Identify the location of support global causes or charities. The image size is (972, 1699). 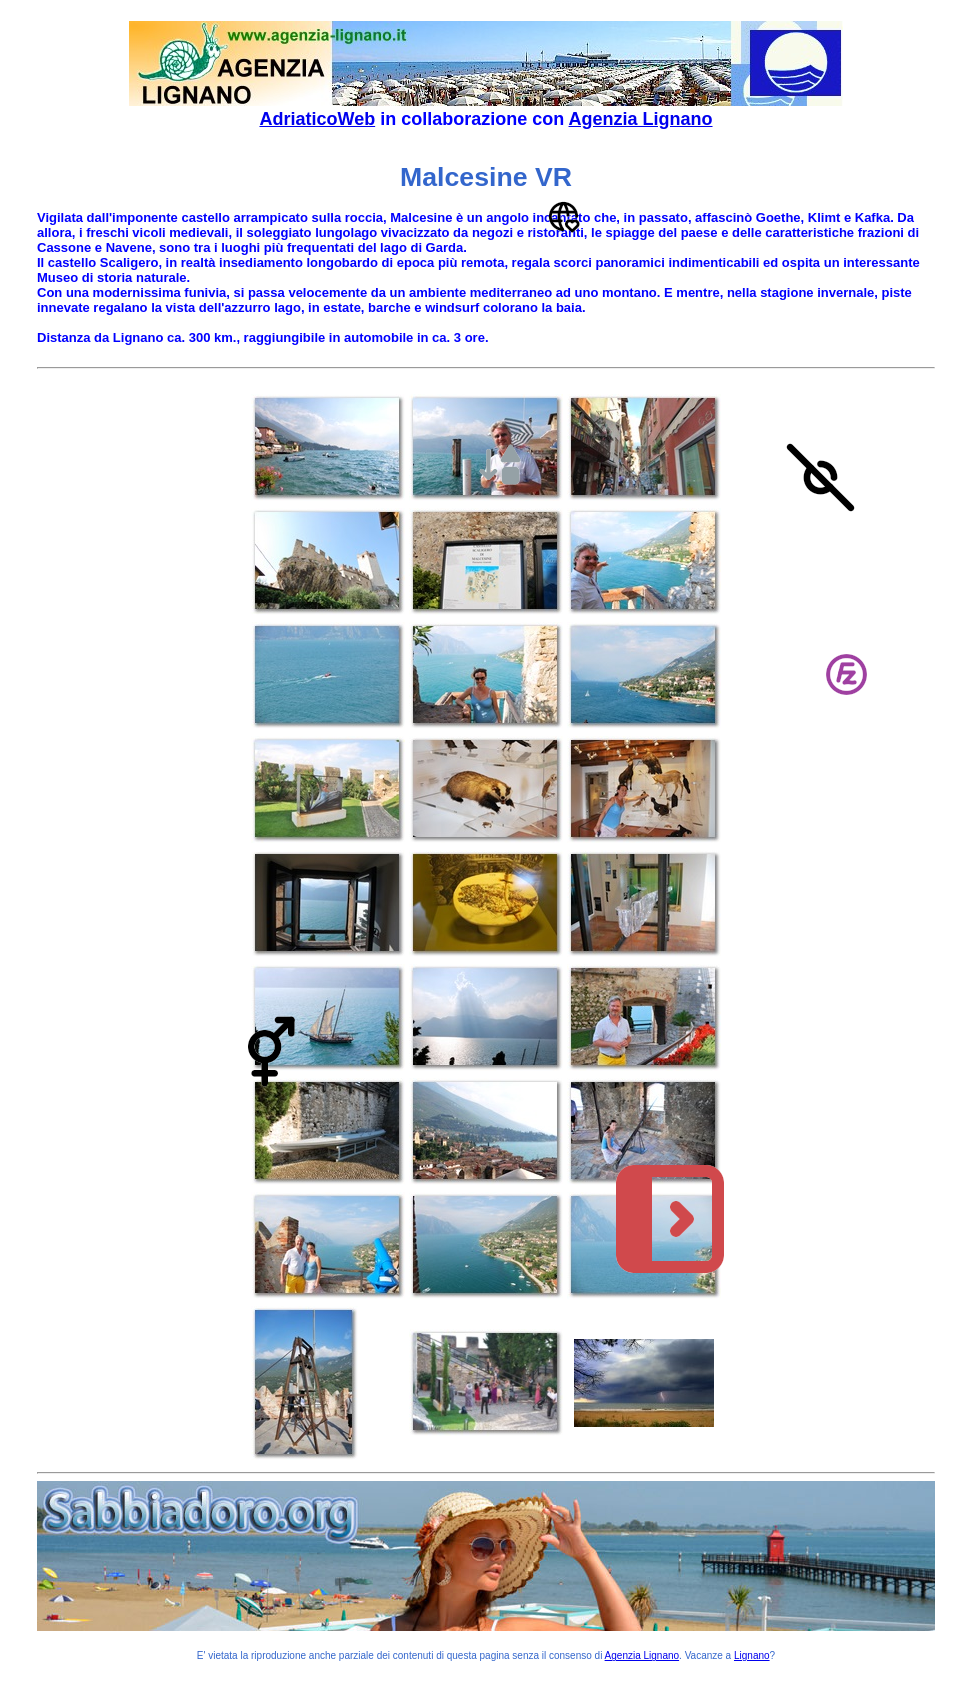
(563, 216).